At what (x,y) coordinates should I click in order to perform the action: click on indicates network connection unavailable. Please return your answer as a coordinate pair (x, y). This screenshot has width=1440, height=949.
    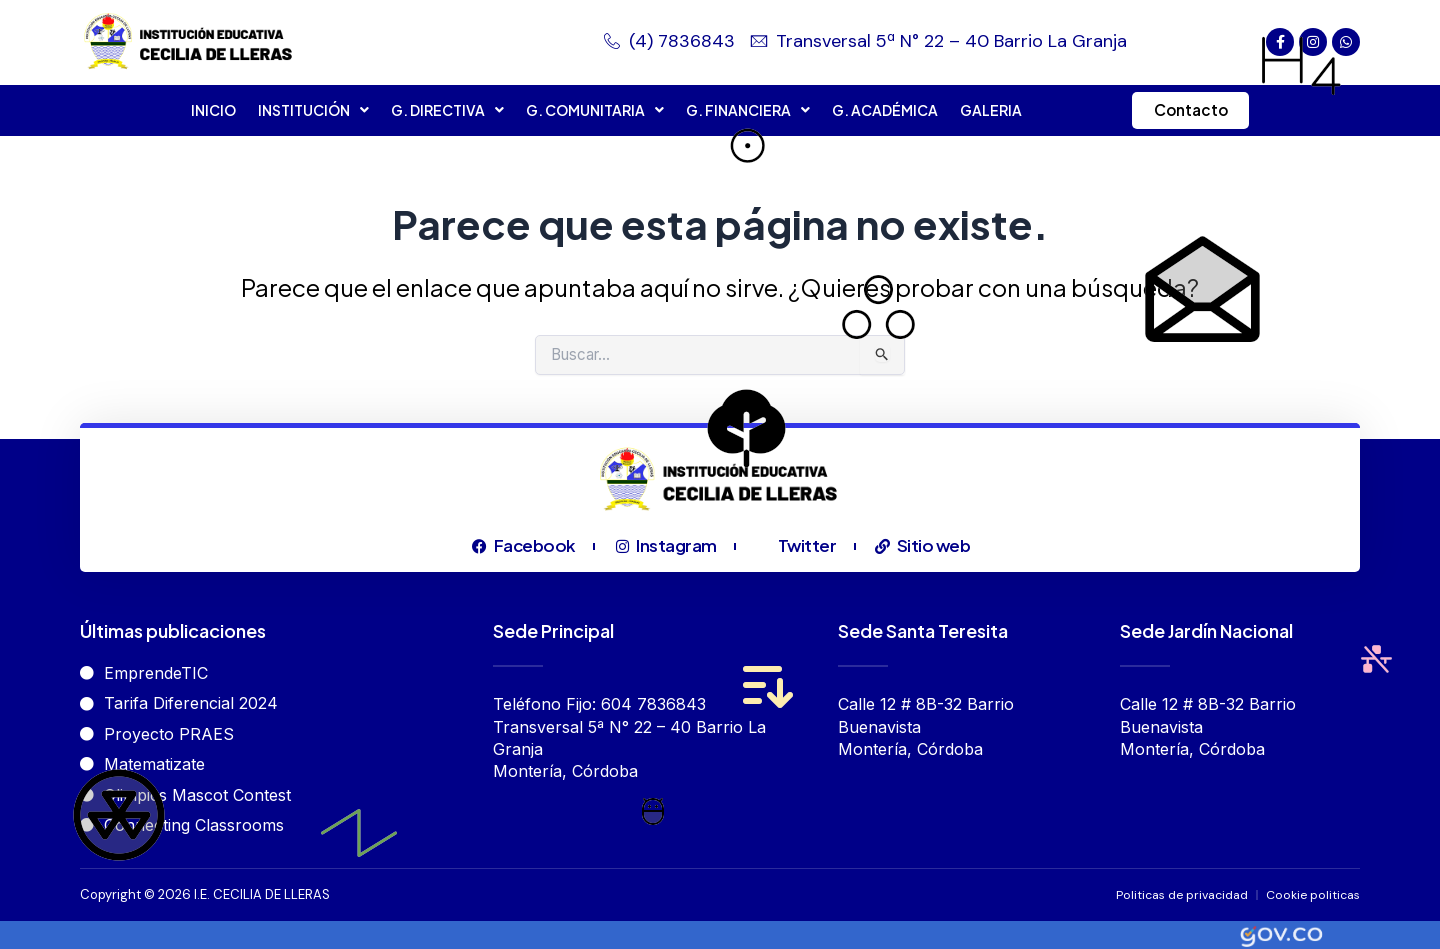
    Looking at the image, I should click on (1376, 659).